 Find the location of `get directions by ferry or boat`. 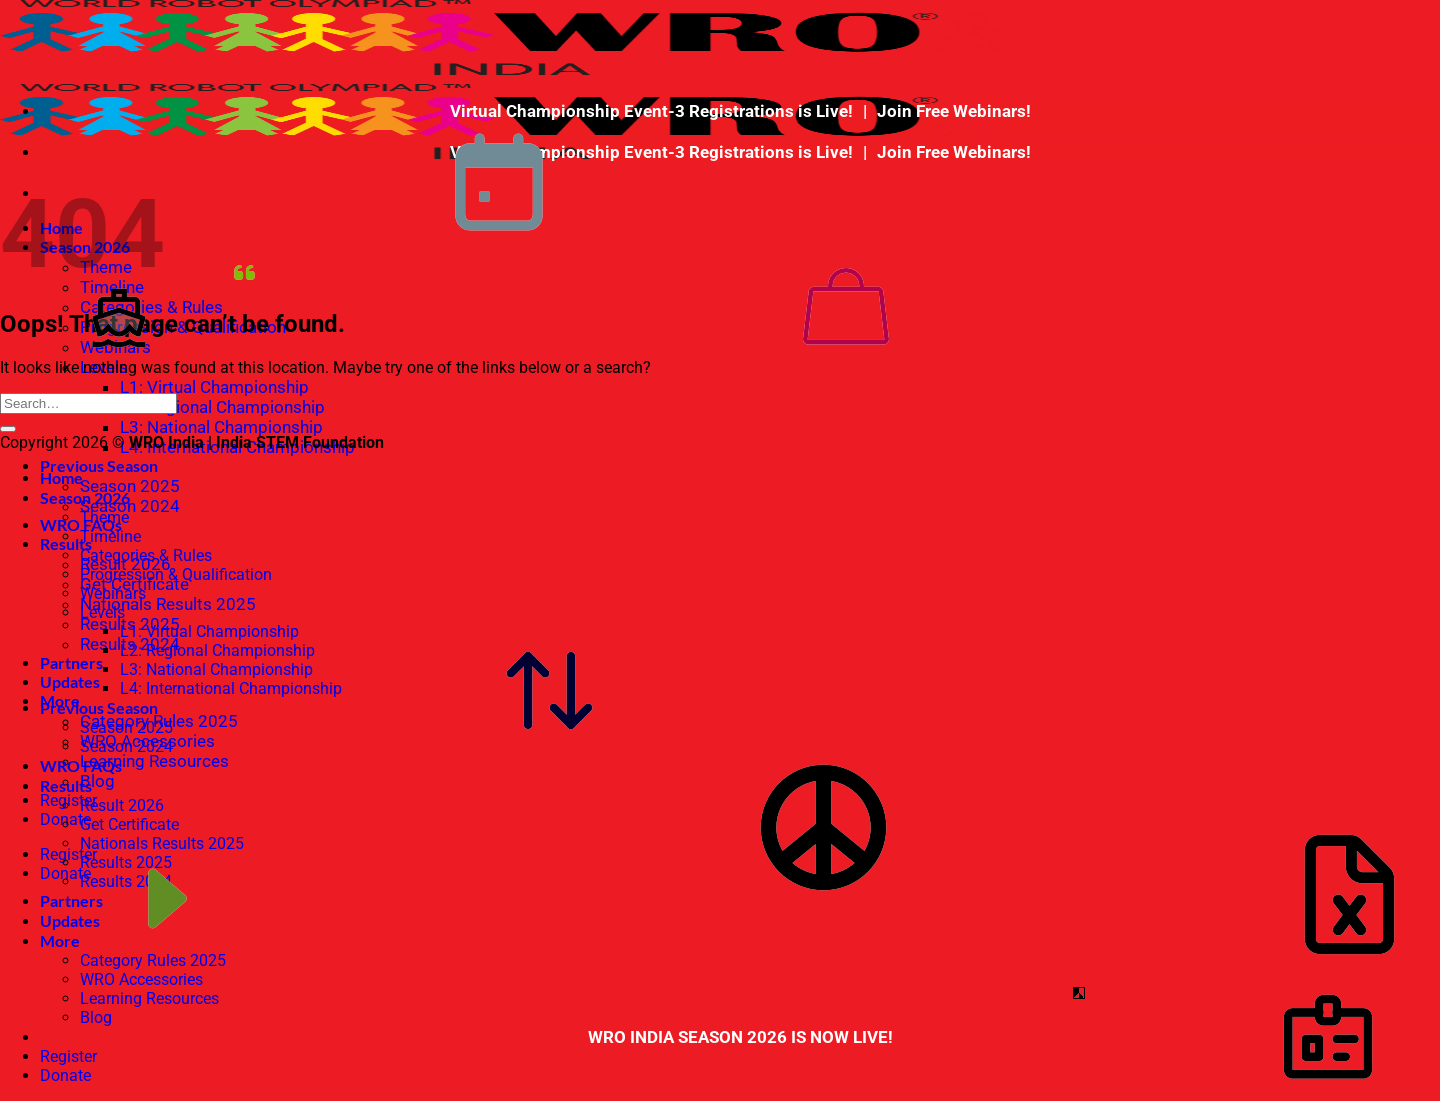

get directions by ferry or boat is located at coordinates (119, 318).